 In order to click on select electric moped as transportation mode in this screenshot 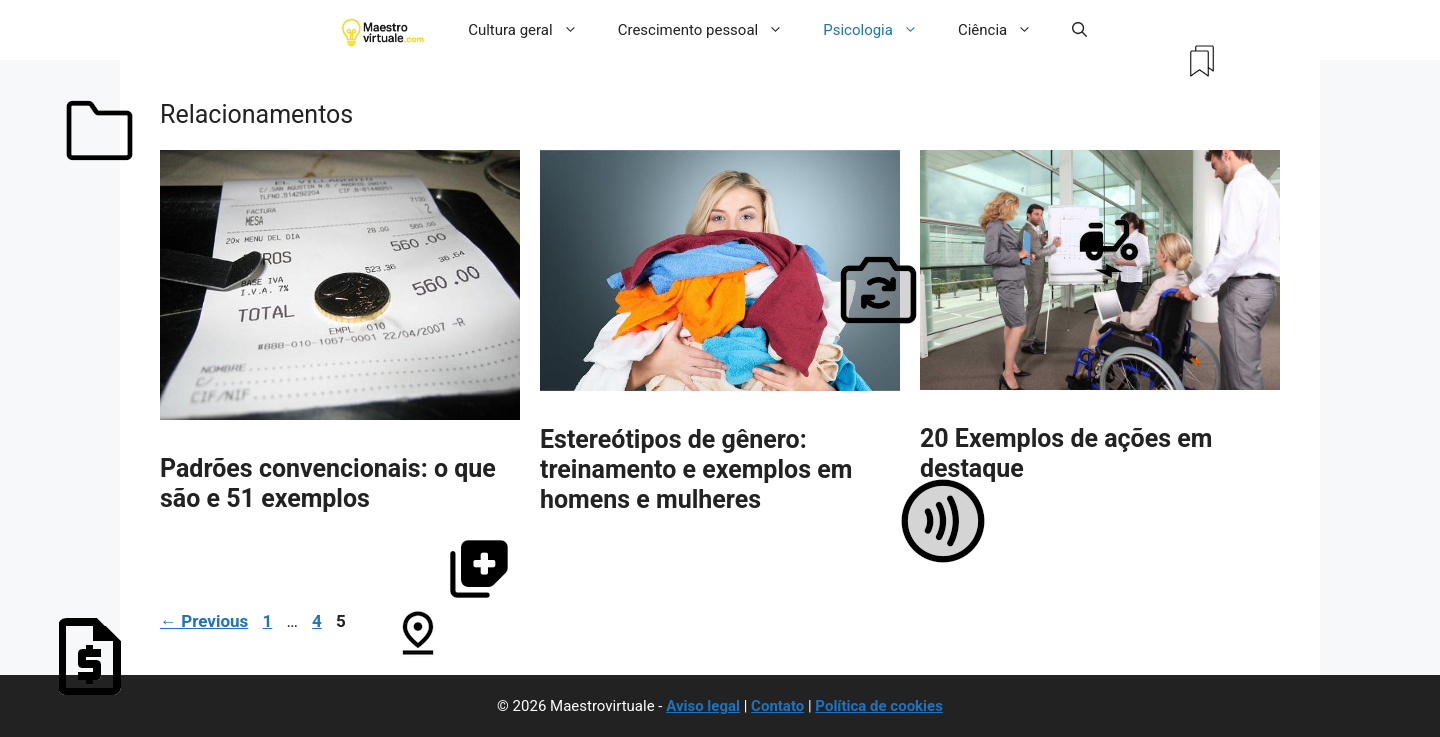, I will do `click(1109, 246)`.